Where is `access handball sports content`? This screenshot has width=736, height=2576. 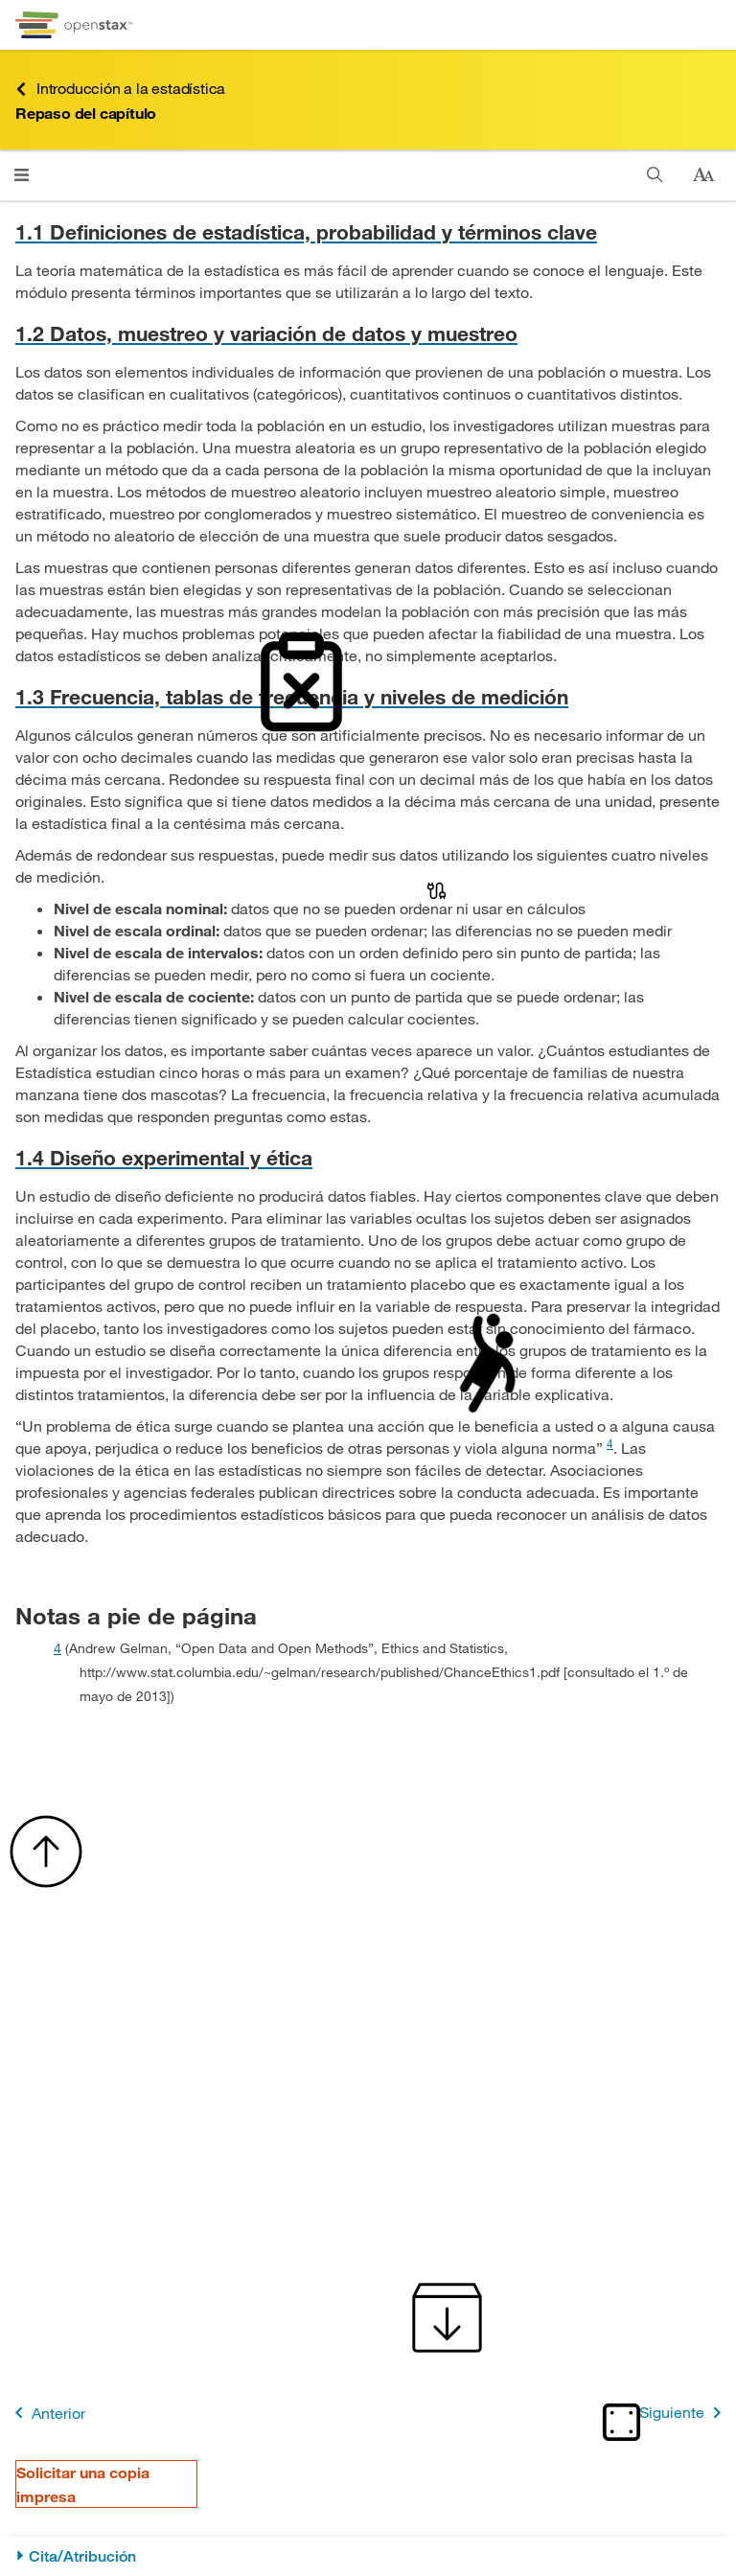 access handball sports content is located at coordinates (487, 1362).